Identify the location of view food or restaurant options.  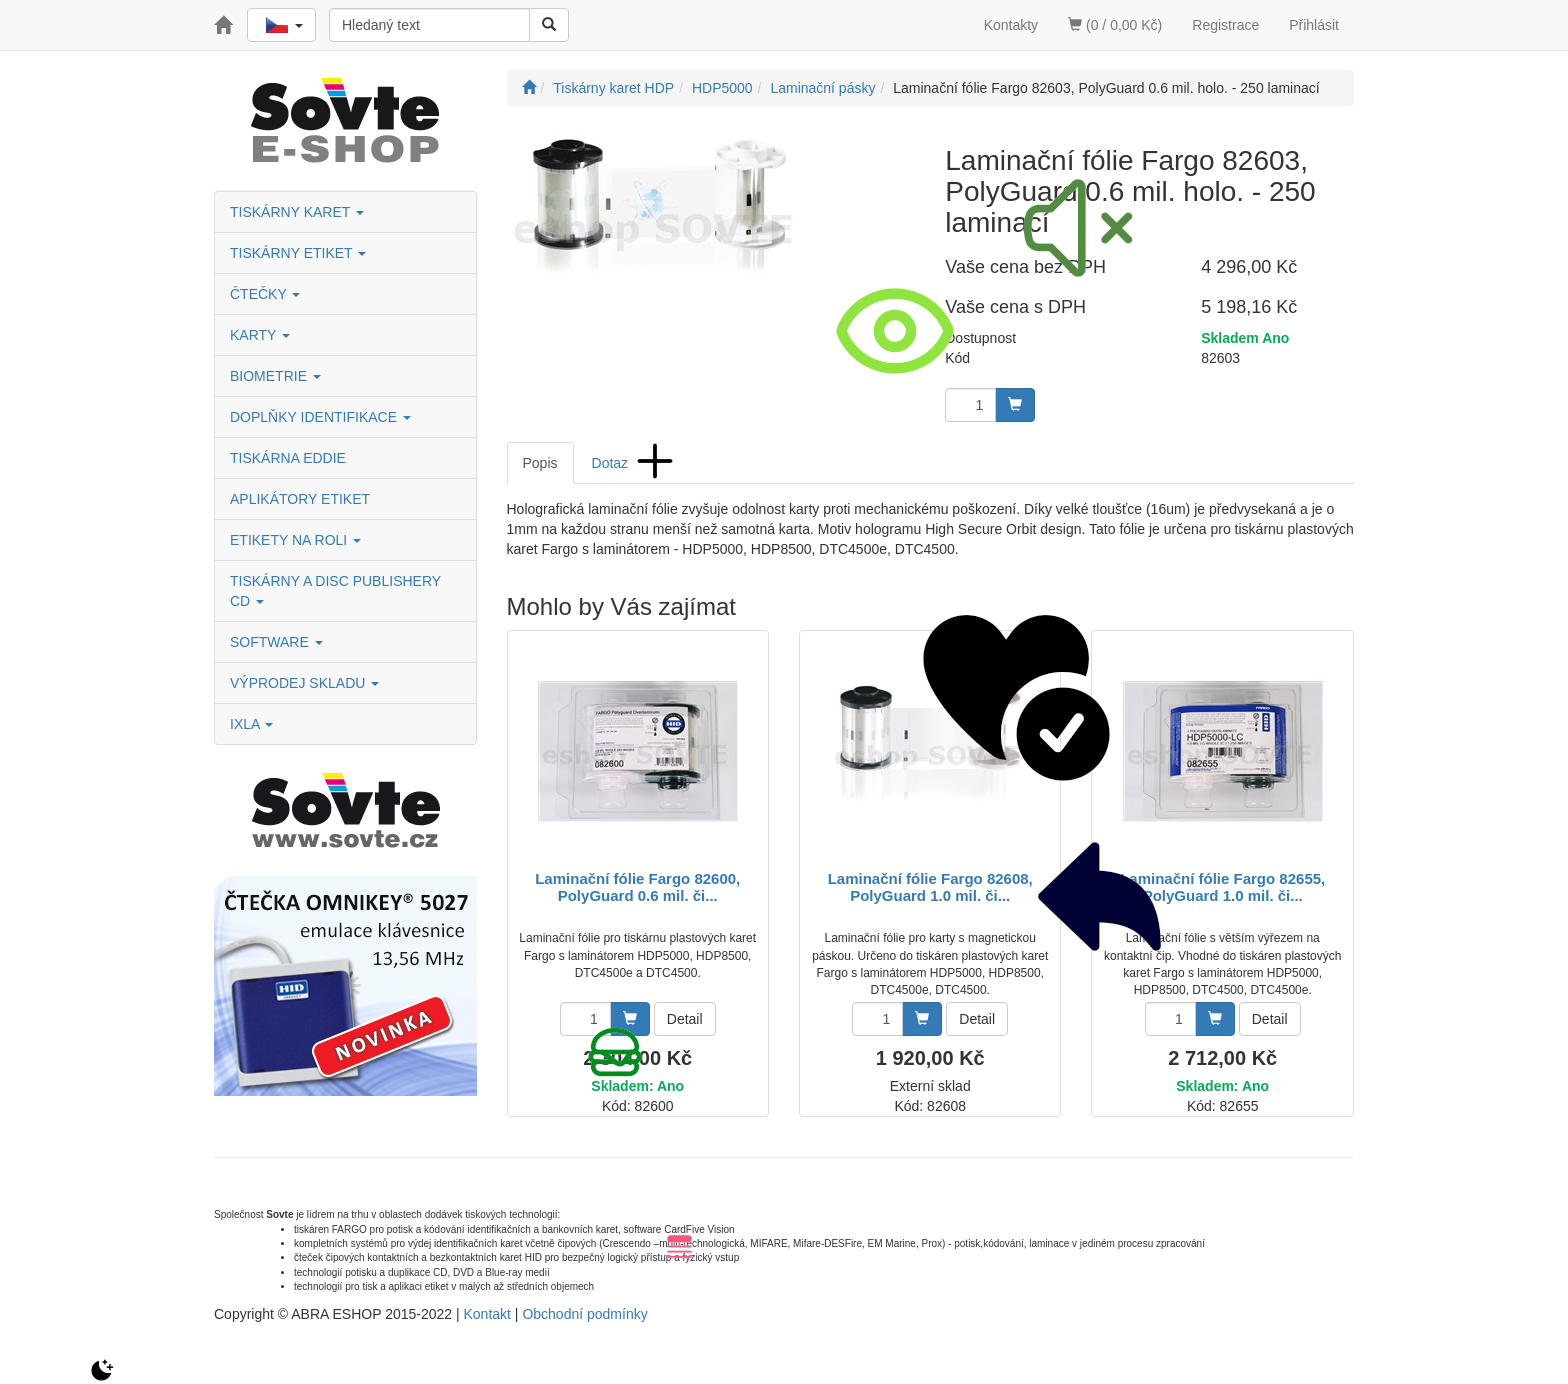
(615, 1052).